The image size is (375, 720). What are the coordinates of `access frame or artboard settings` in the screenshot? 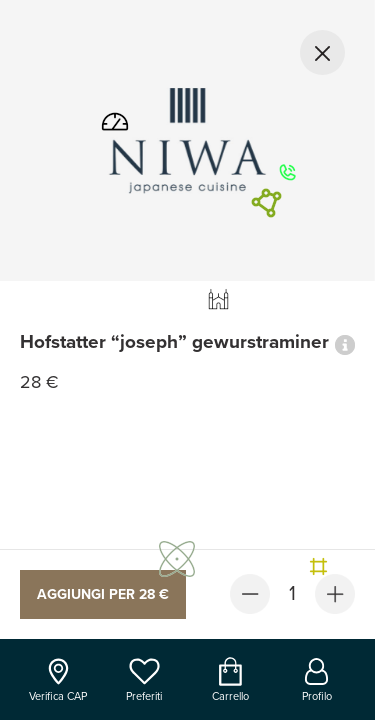 It's located at (318, 566).